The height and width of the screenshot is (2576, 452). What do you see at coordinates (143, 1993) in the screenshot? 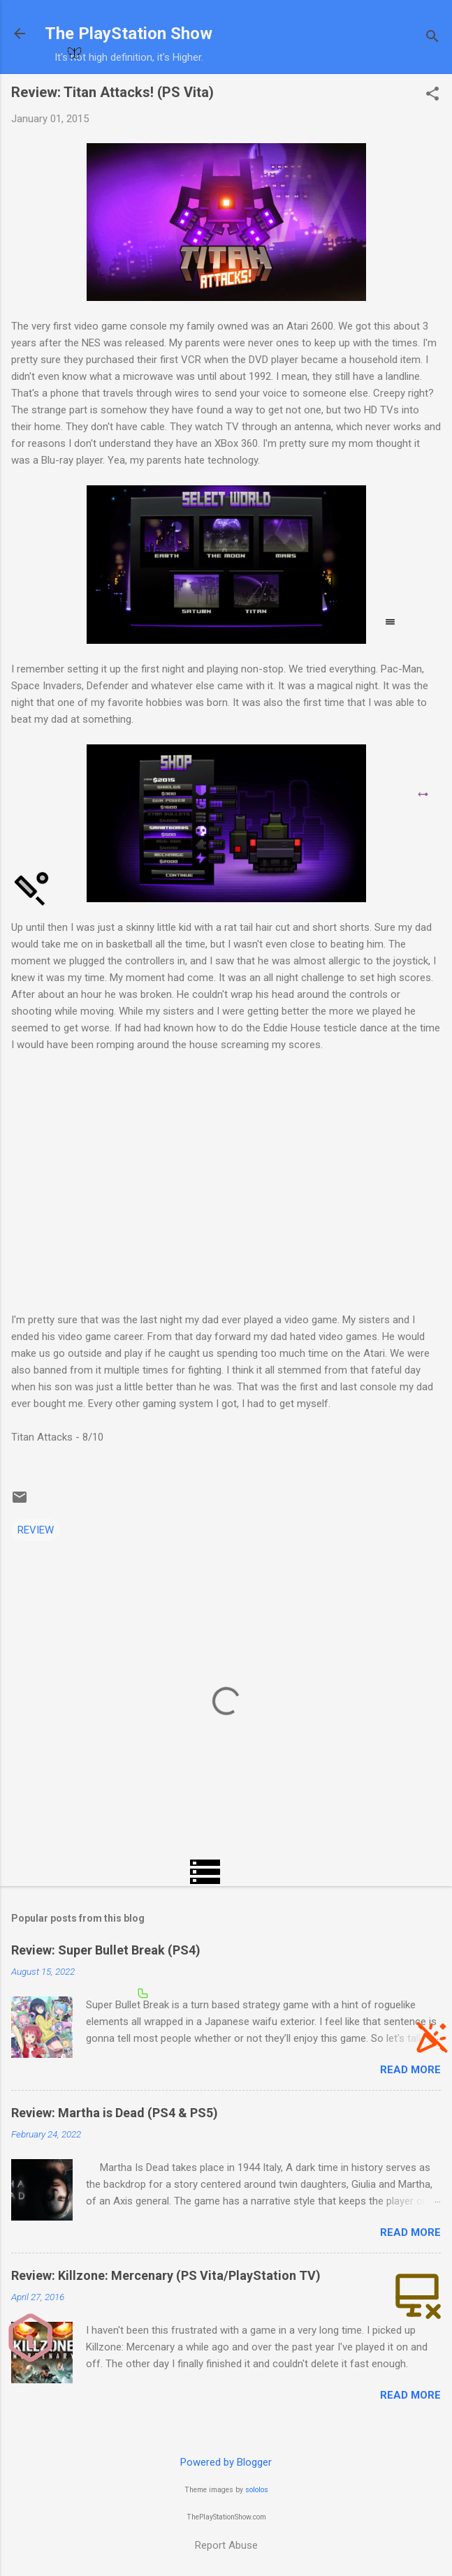
I see `join or merge elements with rounded corners` at bounding box center [143, 1993].